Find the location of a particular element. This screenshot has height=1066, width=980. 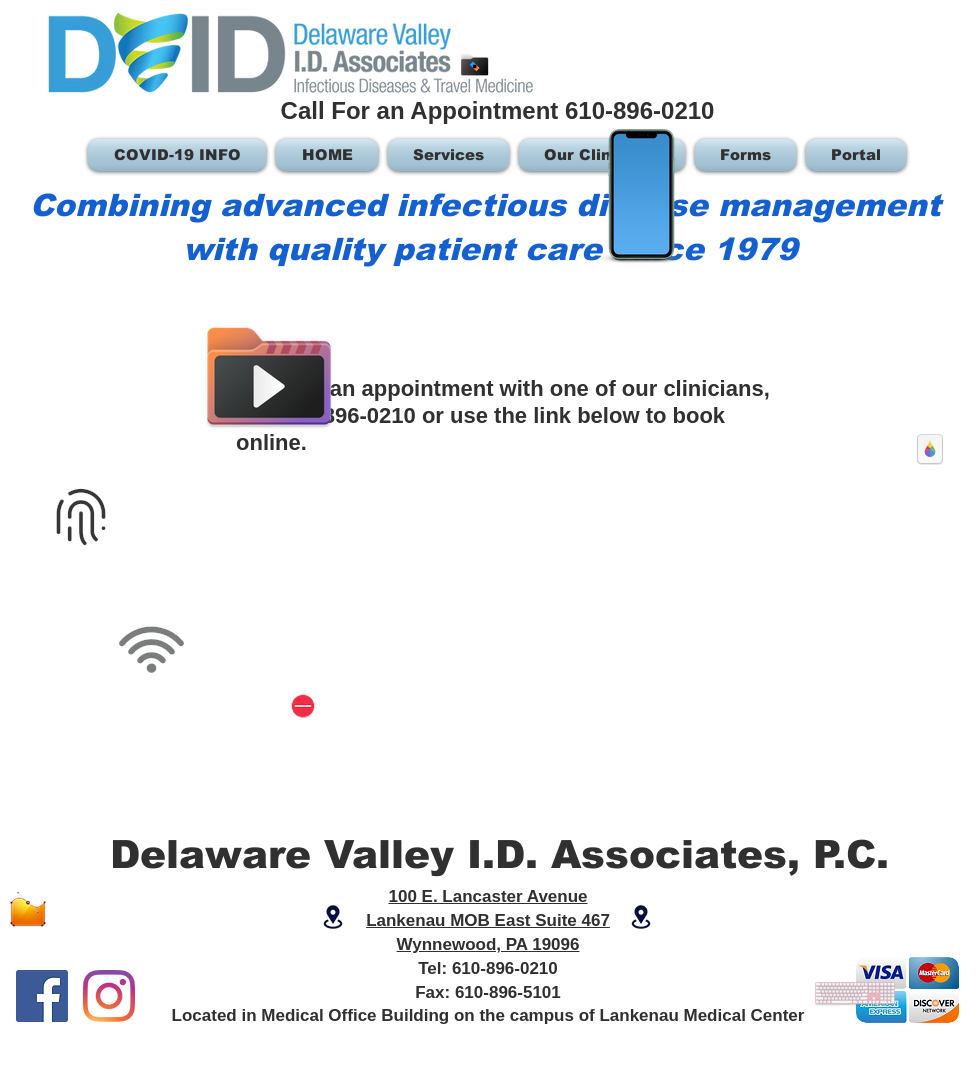

indicates an error or failed action is located at coordinates (303, 706).